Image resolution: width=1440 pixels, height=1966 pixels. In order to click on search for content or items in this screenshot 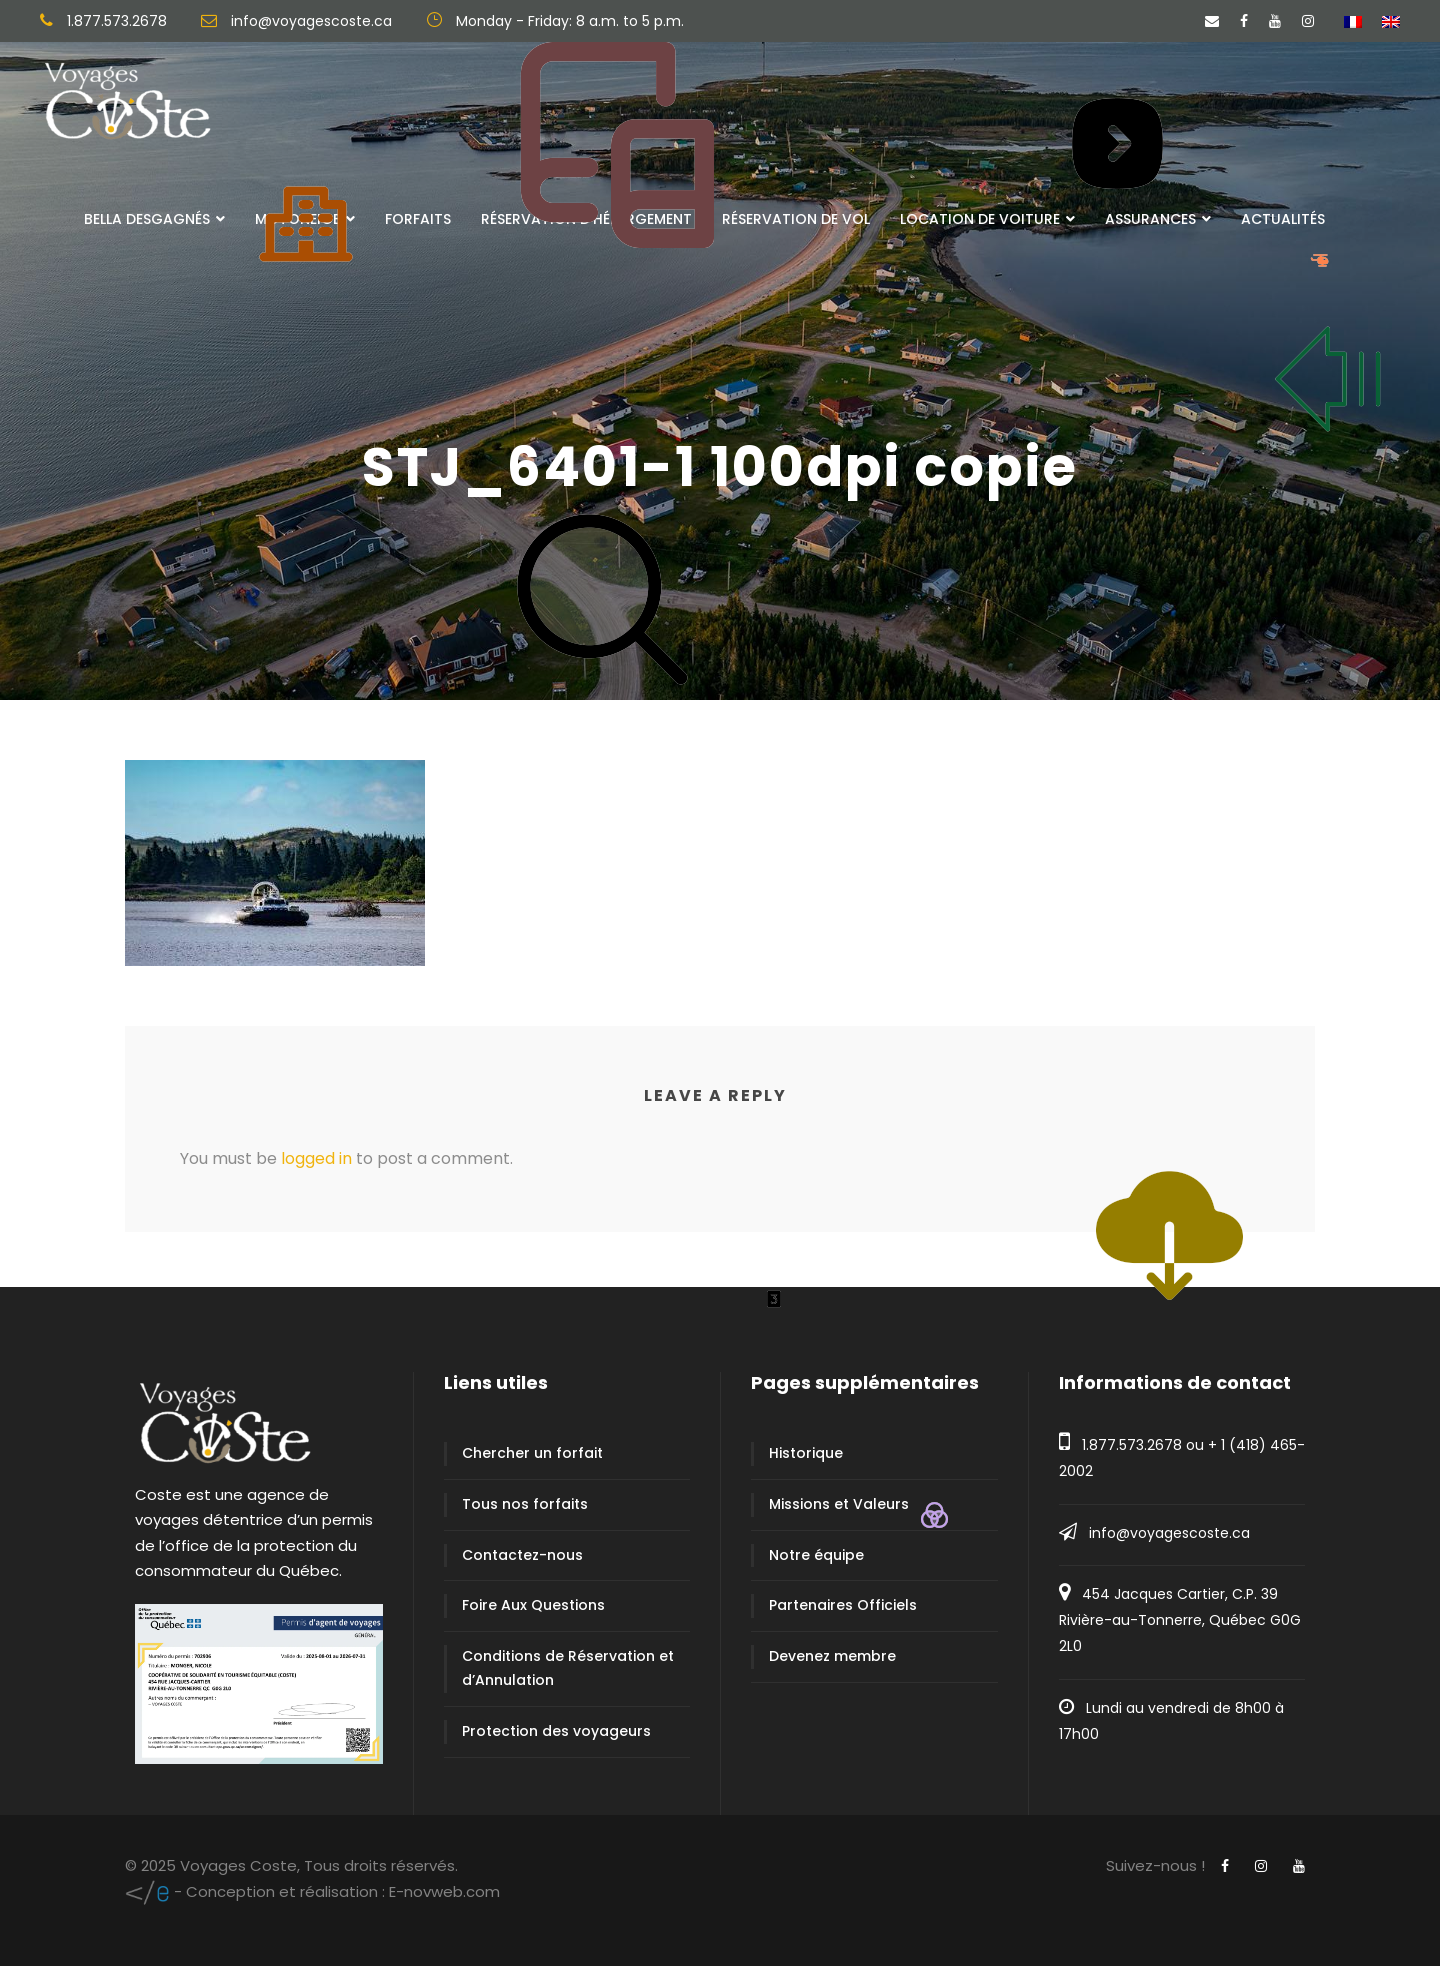, I will do `click(602, 599)`.